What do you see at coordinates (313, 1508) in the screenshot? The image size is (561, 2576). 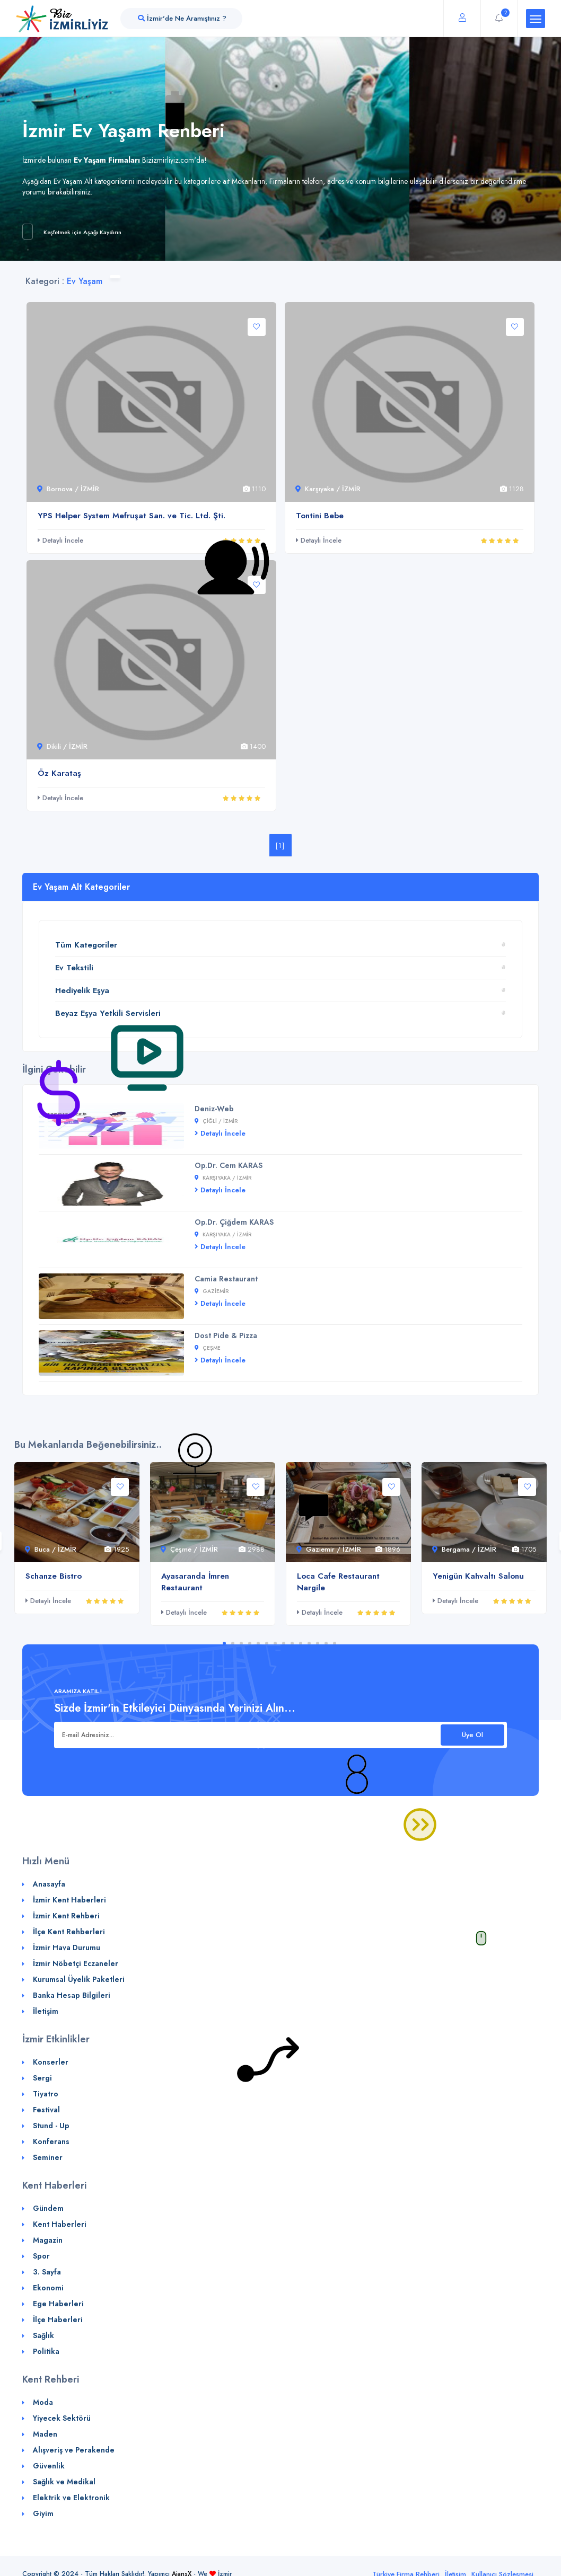 I see `open chat or messaging` at bounding box center [313, 1508].